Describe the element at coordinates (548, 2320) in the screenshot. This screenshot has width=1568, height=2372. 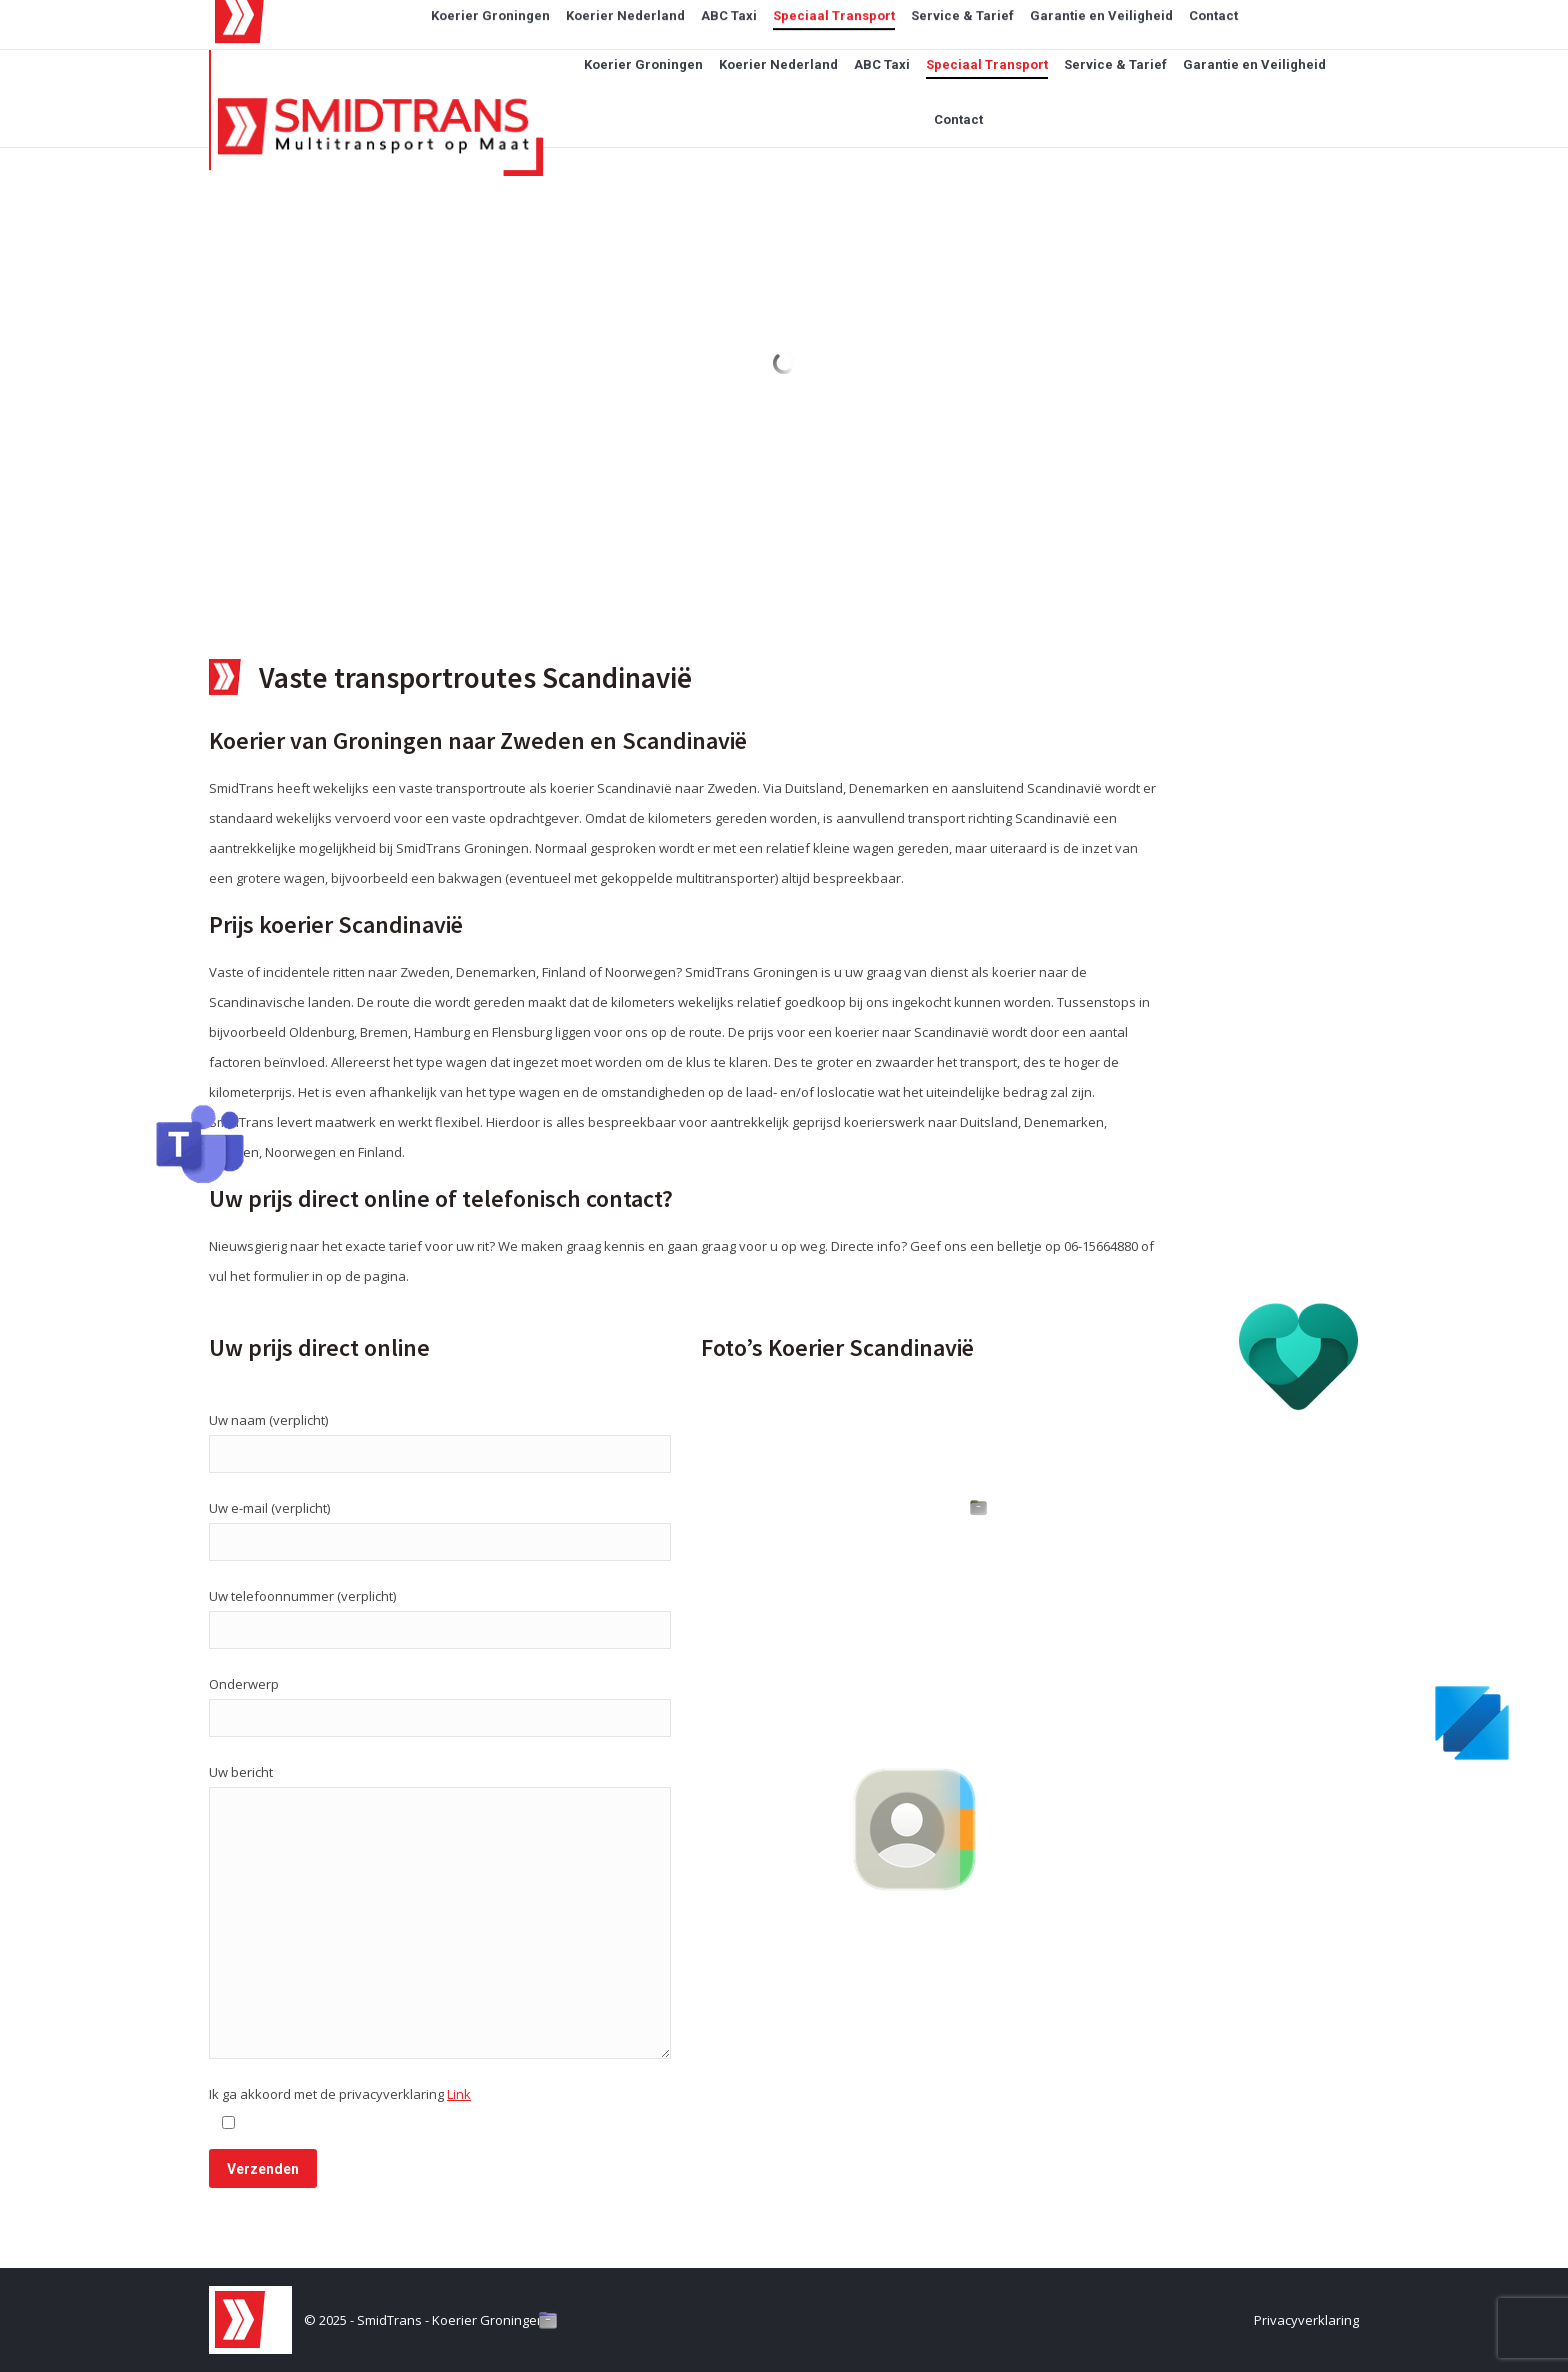
I see `open file manager application` at that location.